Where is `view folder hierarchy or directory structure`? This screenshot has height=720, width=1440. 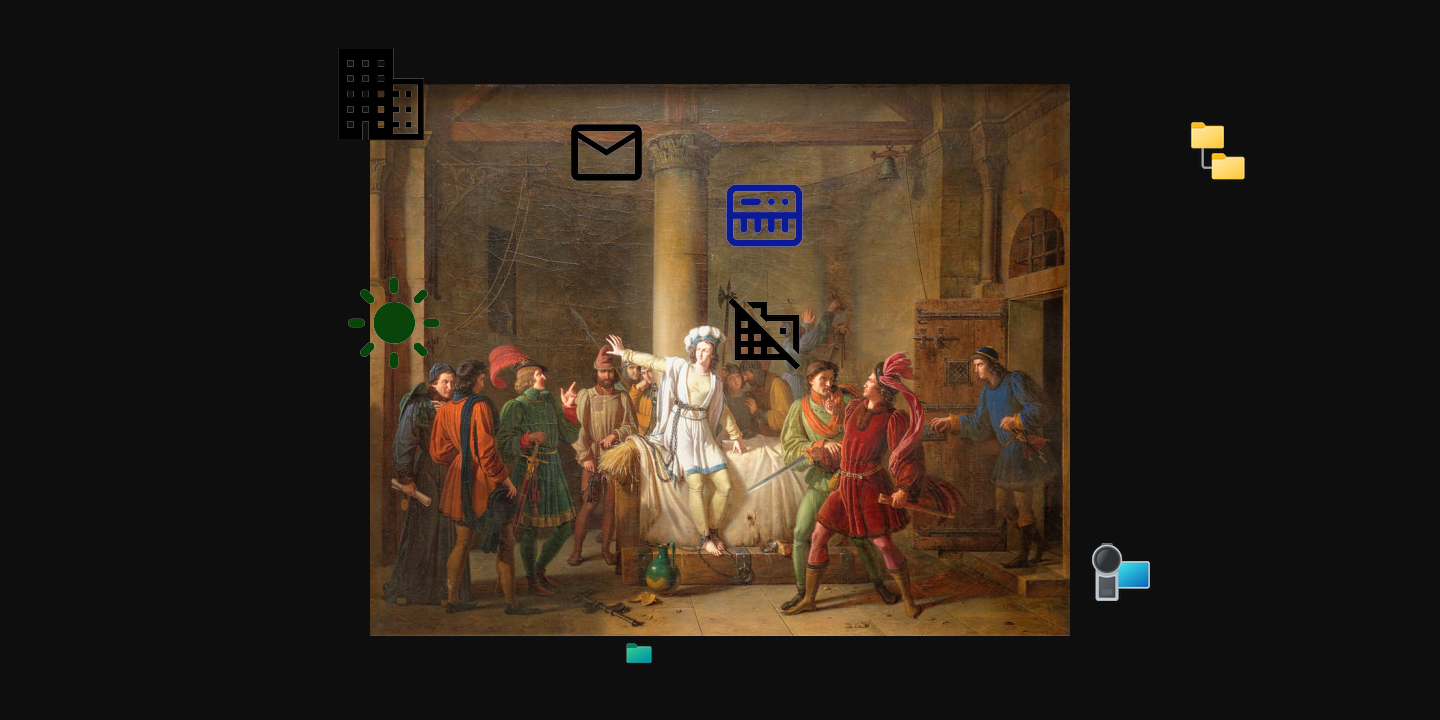 view folder hierarchy or directory structure is located at coordinates (1219, 150).